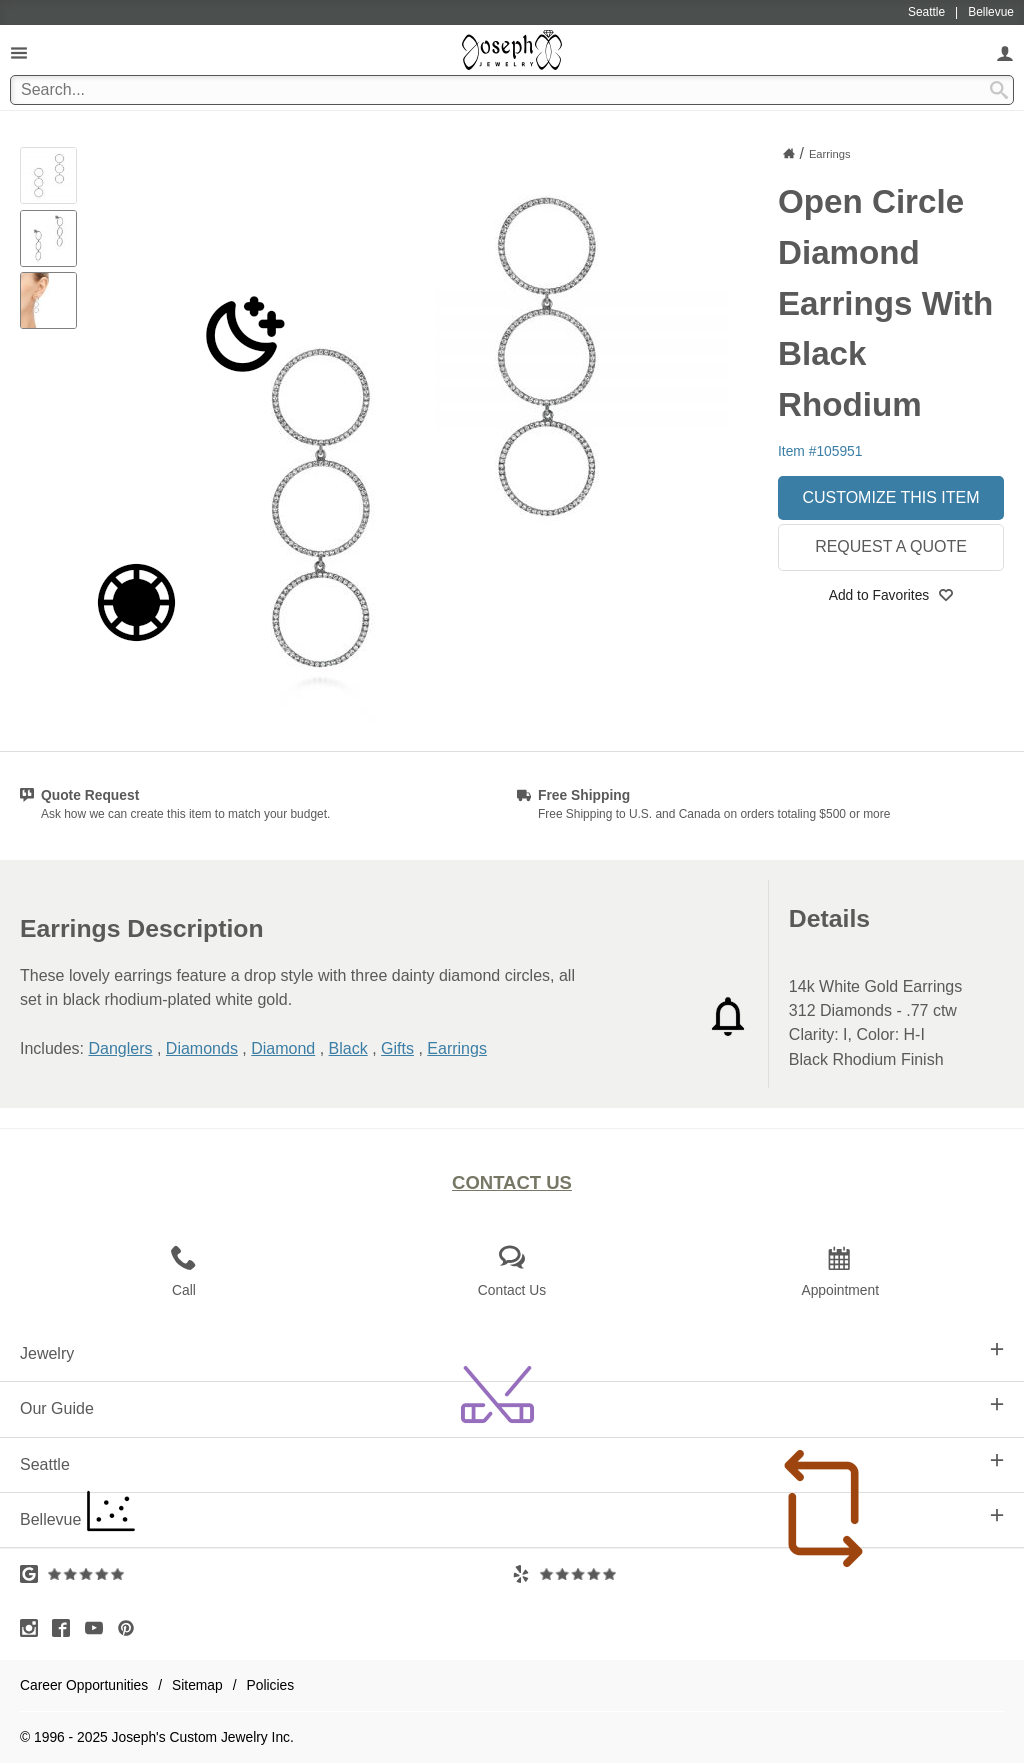 The image size is (1024, 1763). I want to click on access casino or gambling games, so click(136, 602).